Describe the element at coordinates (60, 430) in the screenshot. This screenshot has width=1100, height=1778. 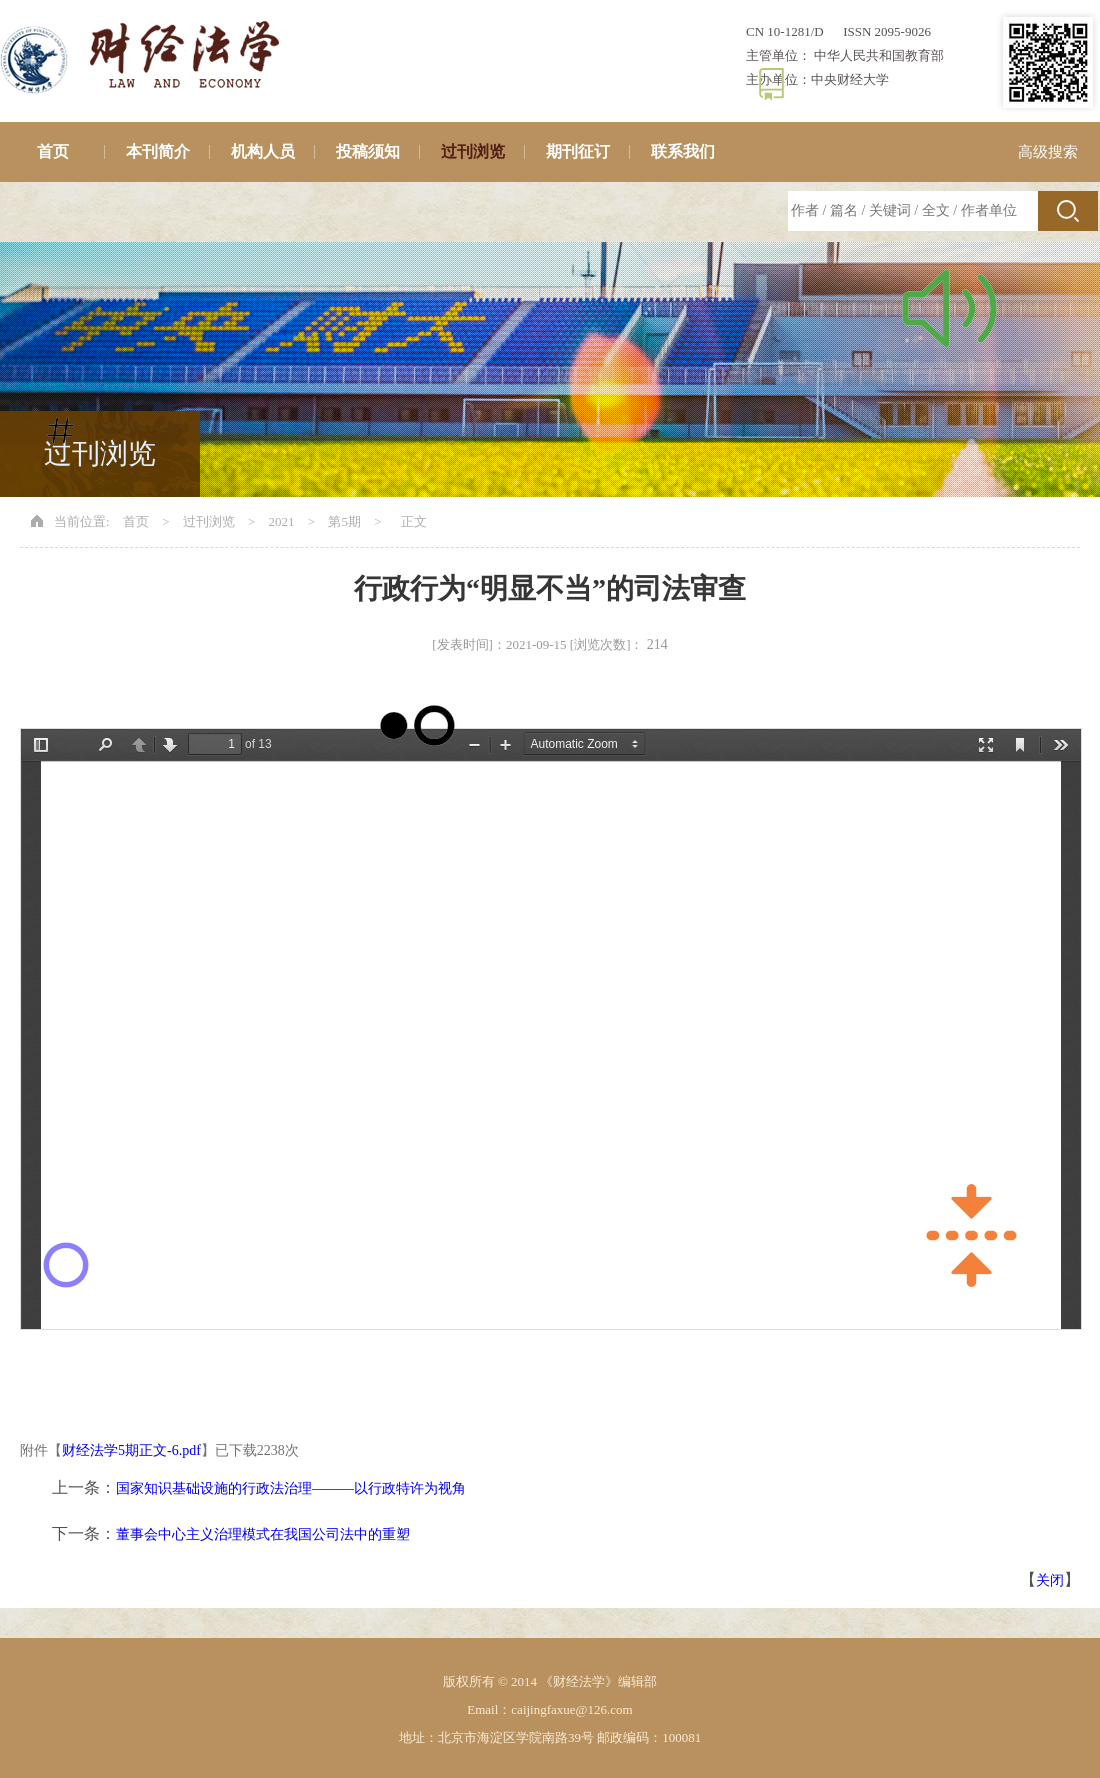
I see `view or browse hashtags` at that location.